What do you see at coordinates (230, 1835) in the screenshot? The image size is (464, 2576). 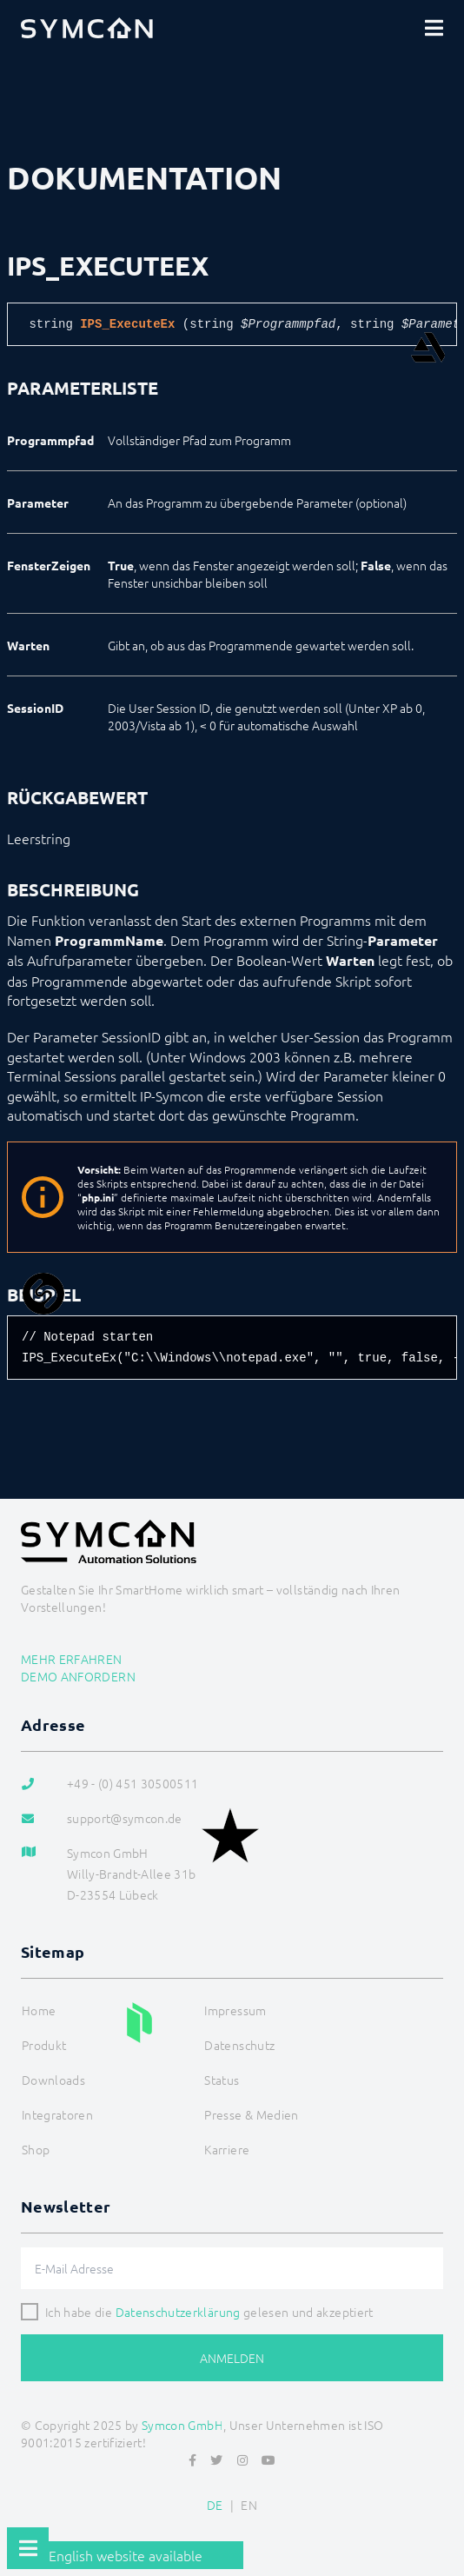 I see `visit ReverbNation profile or website` at bounding box center [230, 1835].